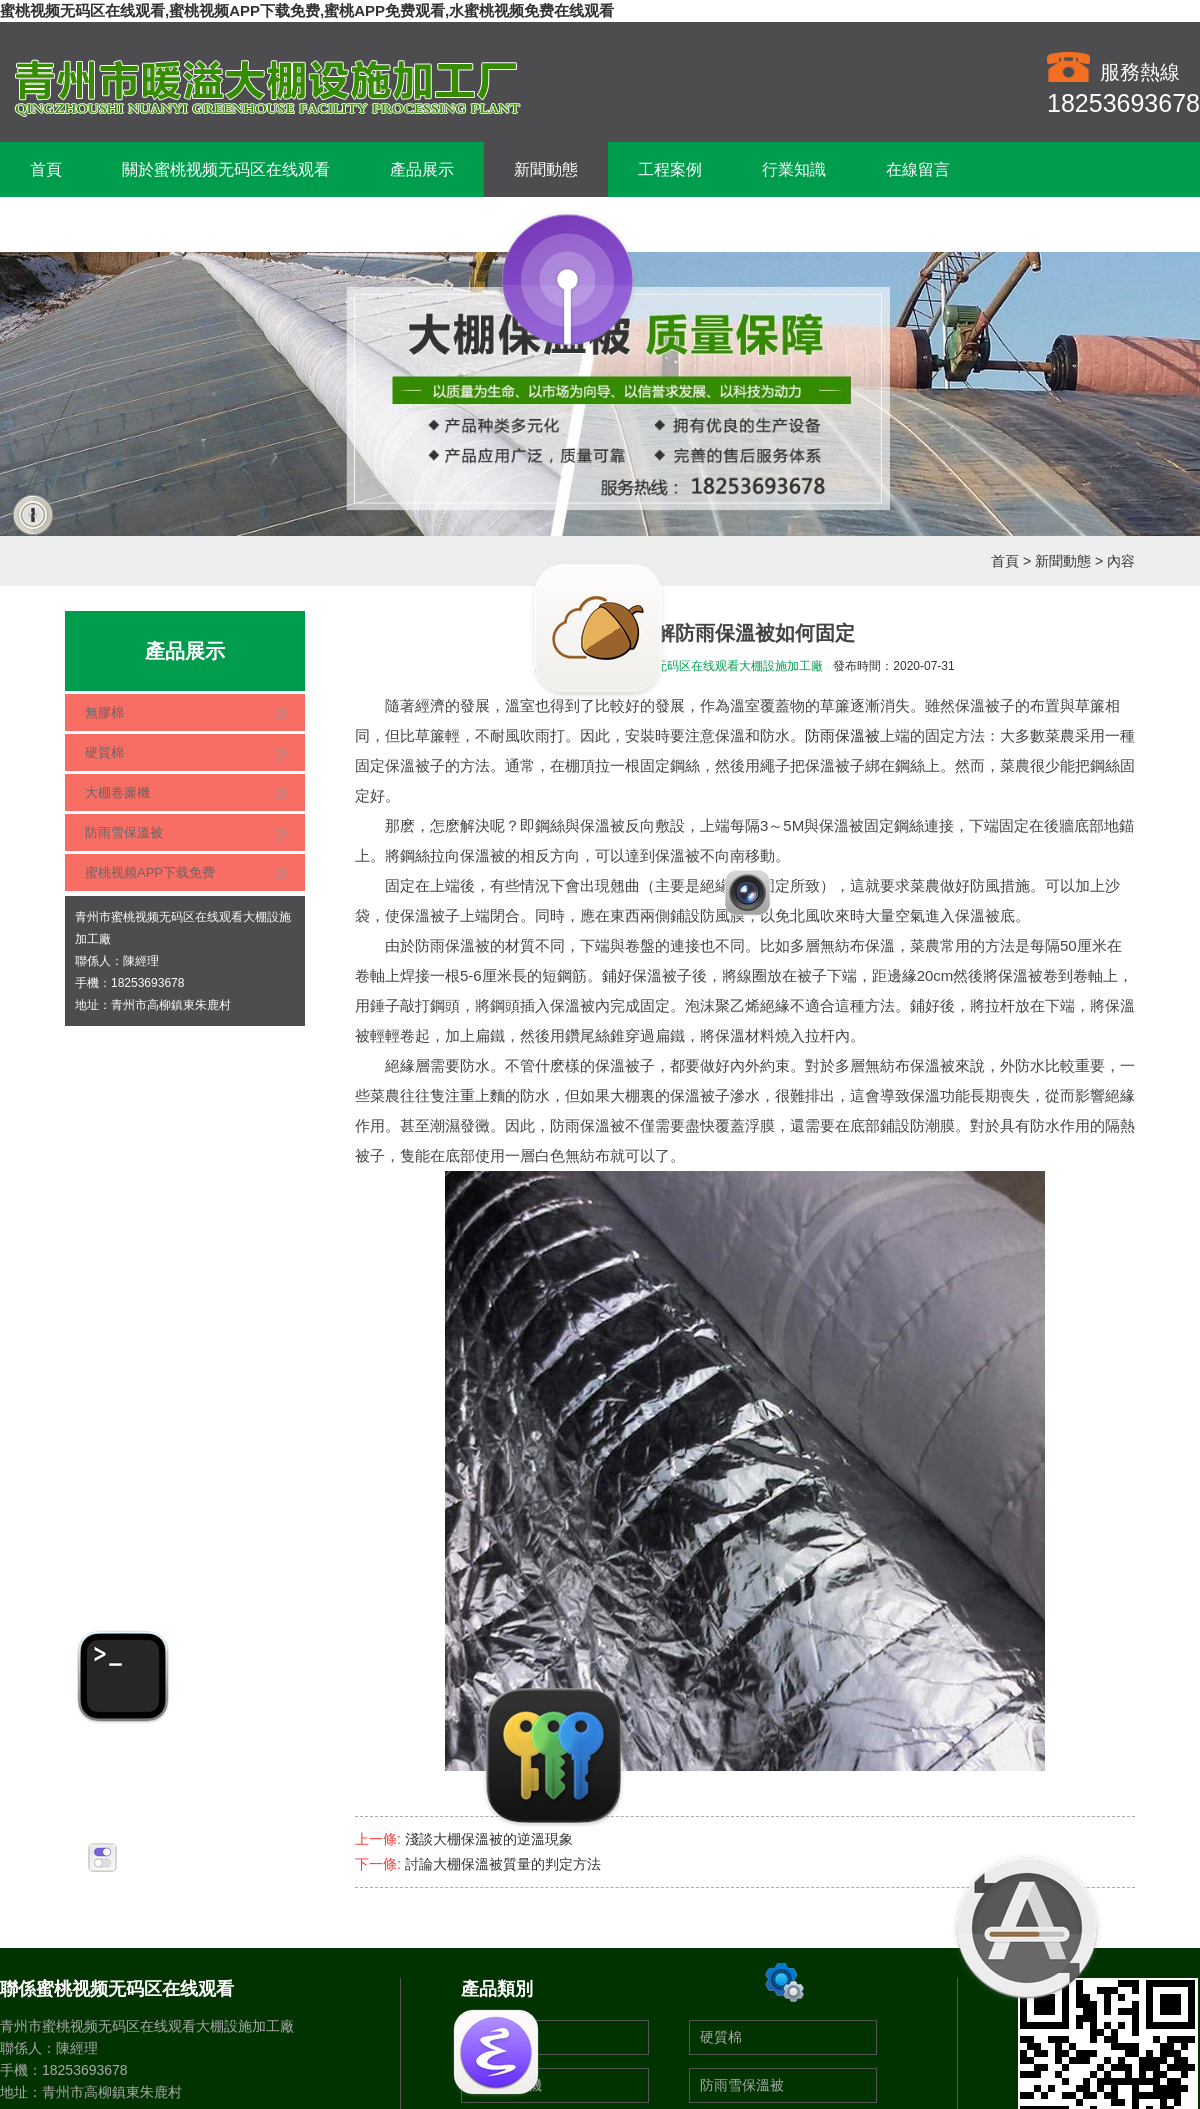 The image size is (1200, 2109). I want to click on open emacs text editor, so click(496, 2052).